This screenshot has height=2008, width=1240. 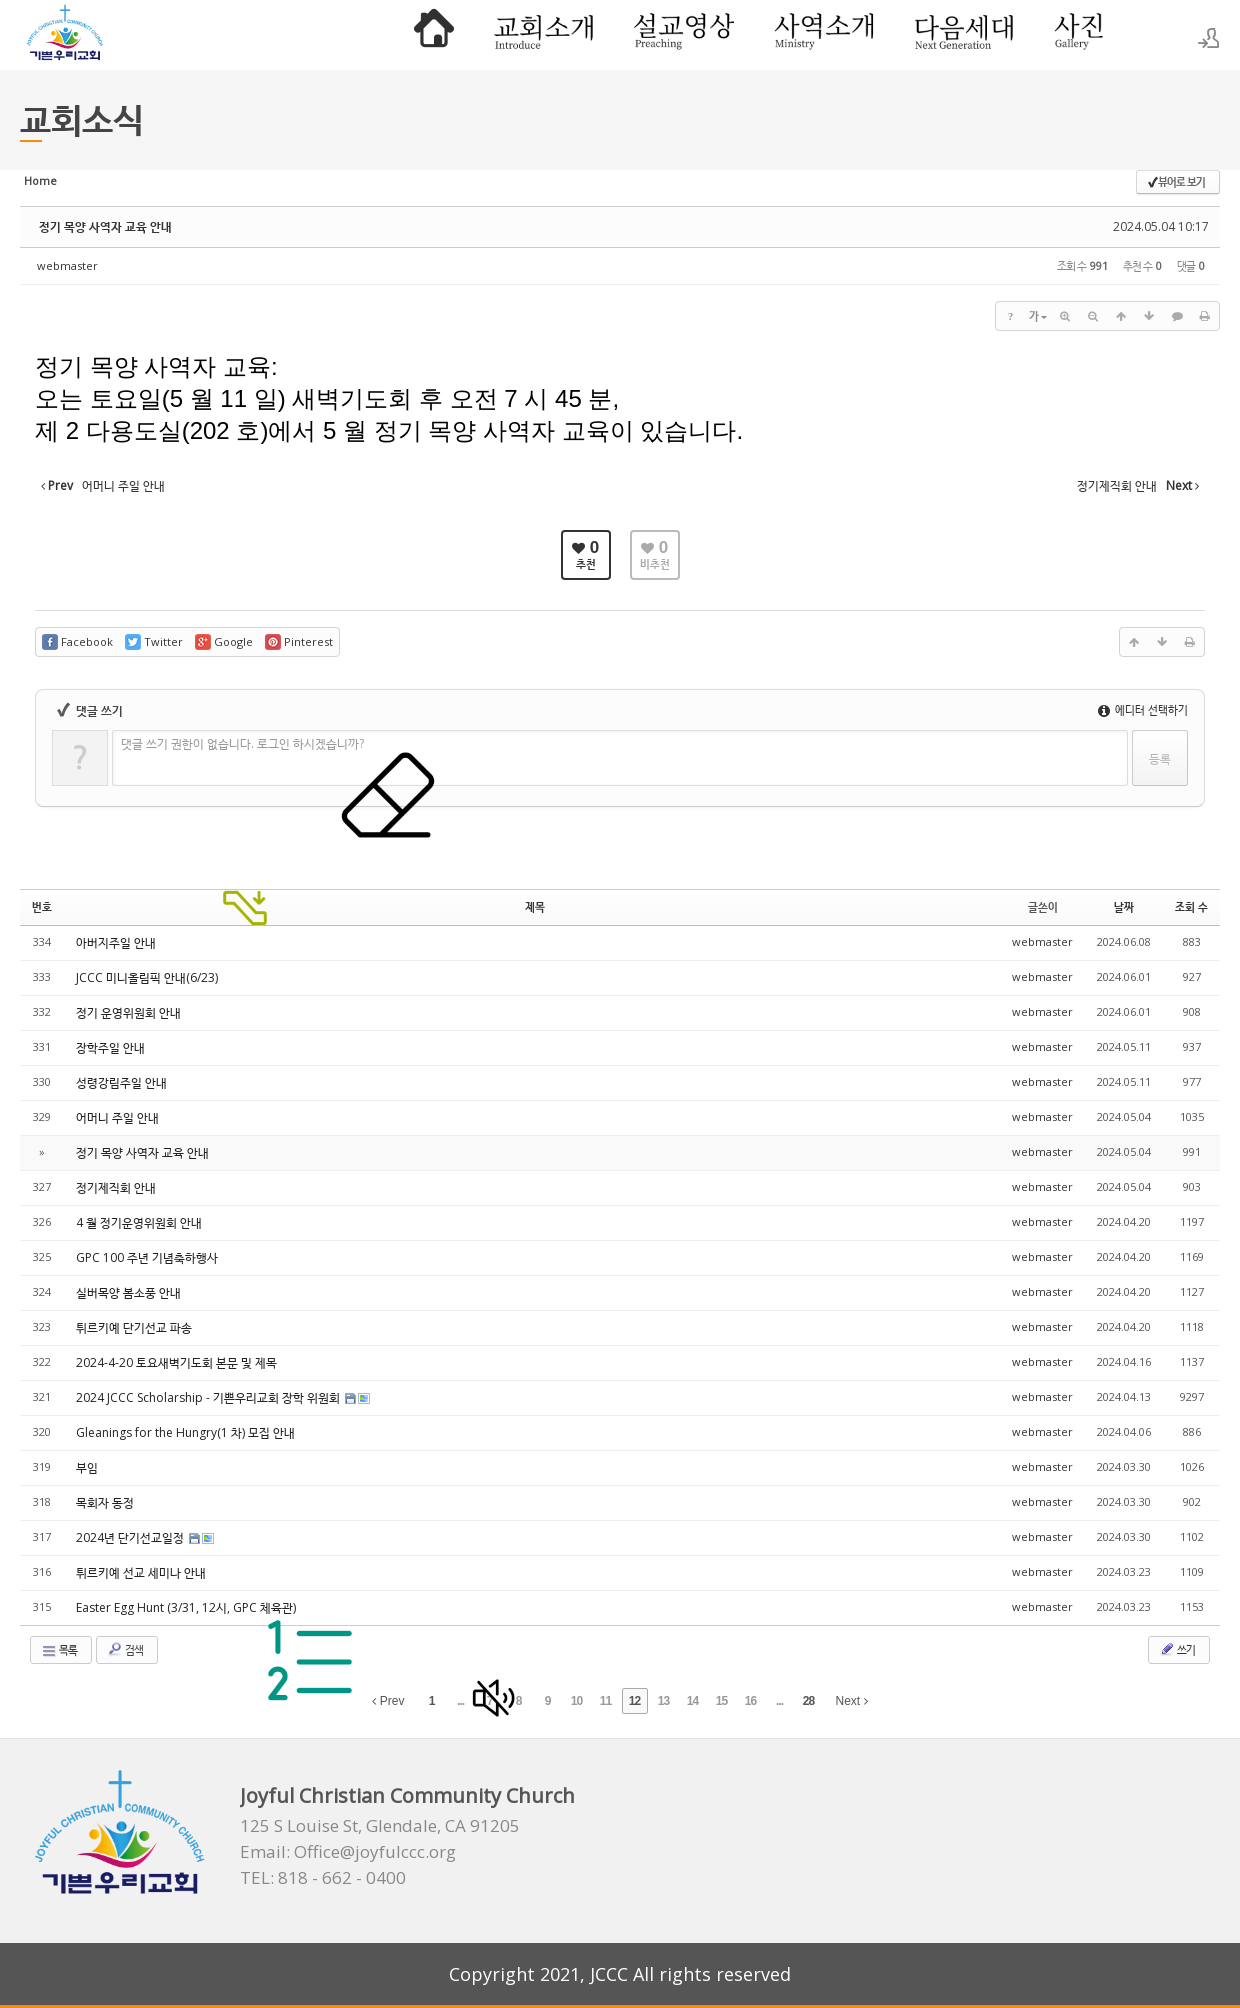 I want to click on mute audio or sound, so click(x=493, y=1698).